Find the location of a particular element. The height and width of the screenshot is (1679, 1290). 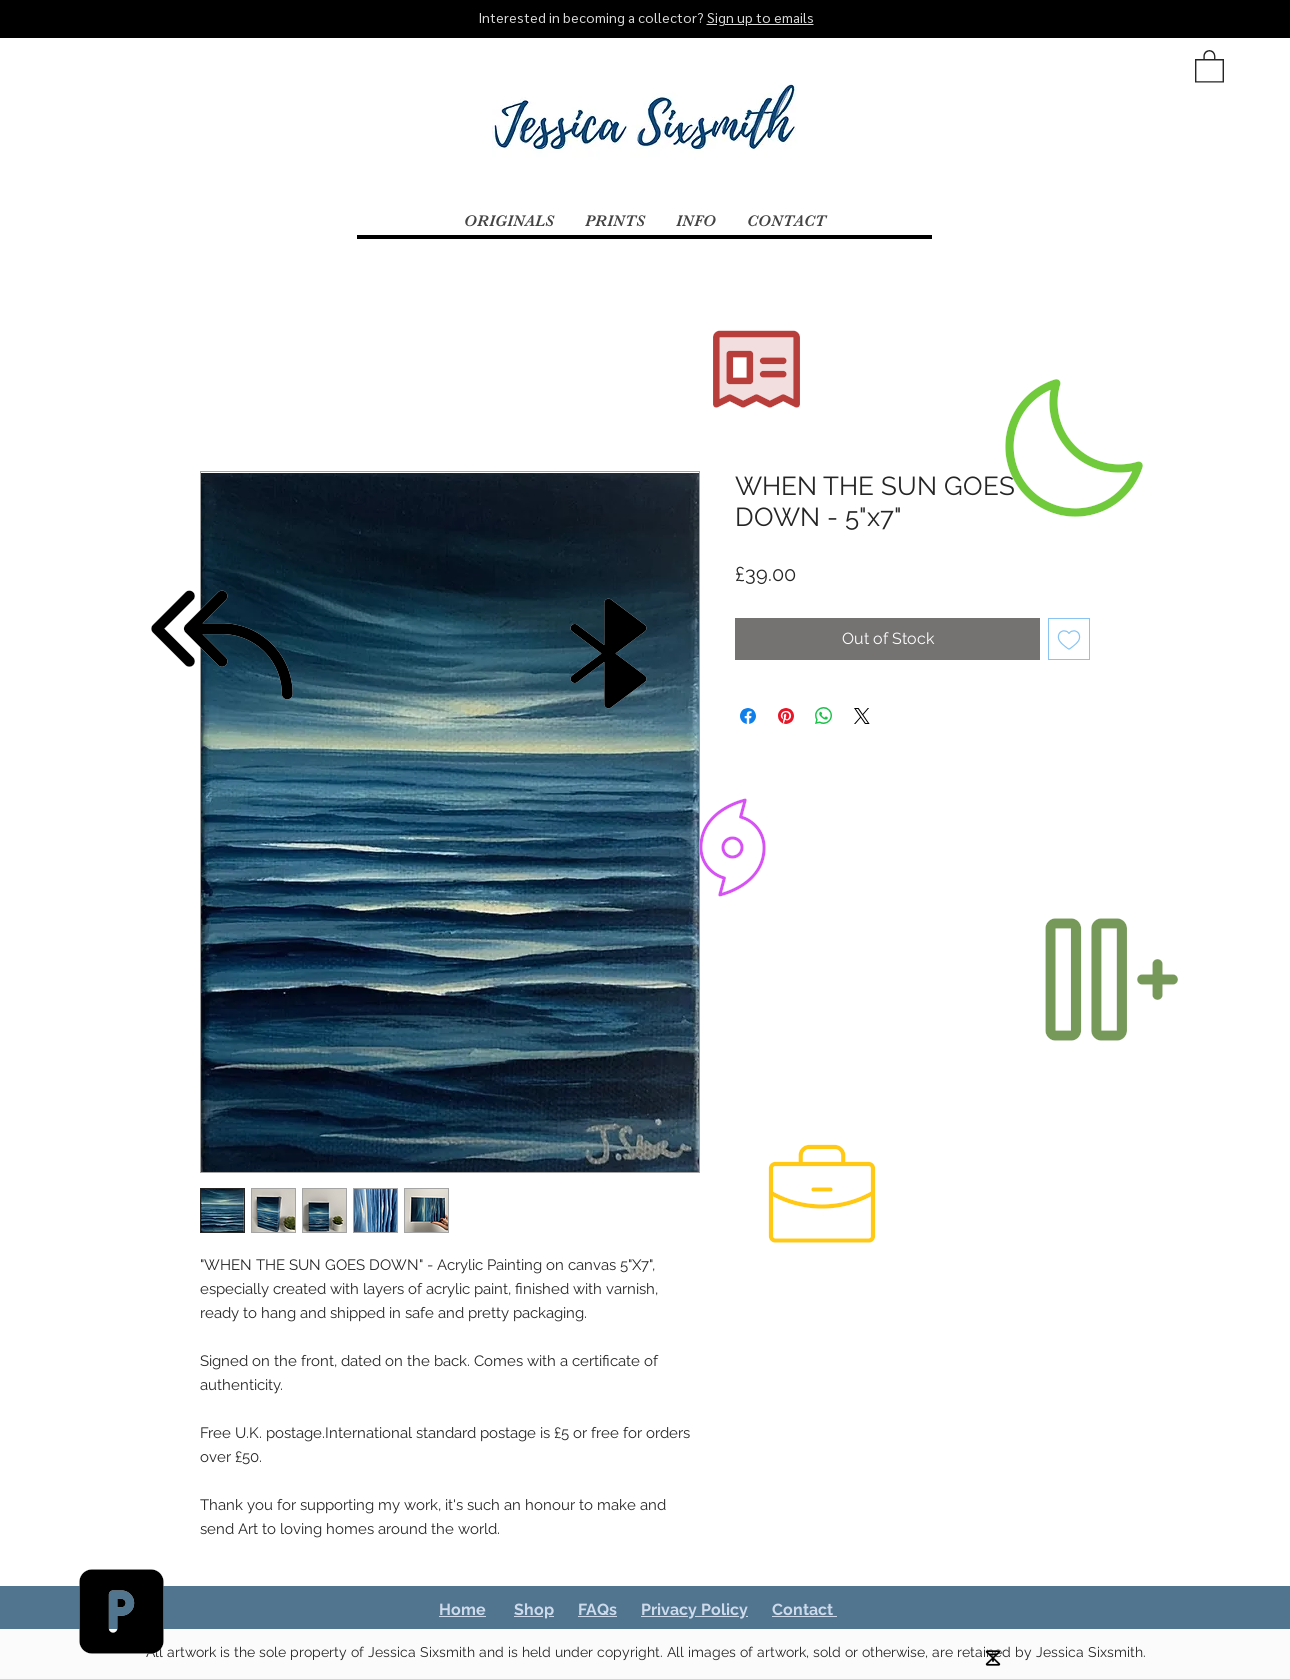

indicates hurricane or tropical storm warning is located at coordinates (732, 847).